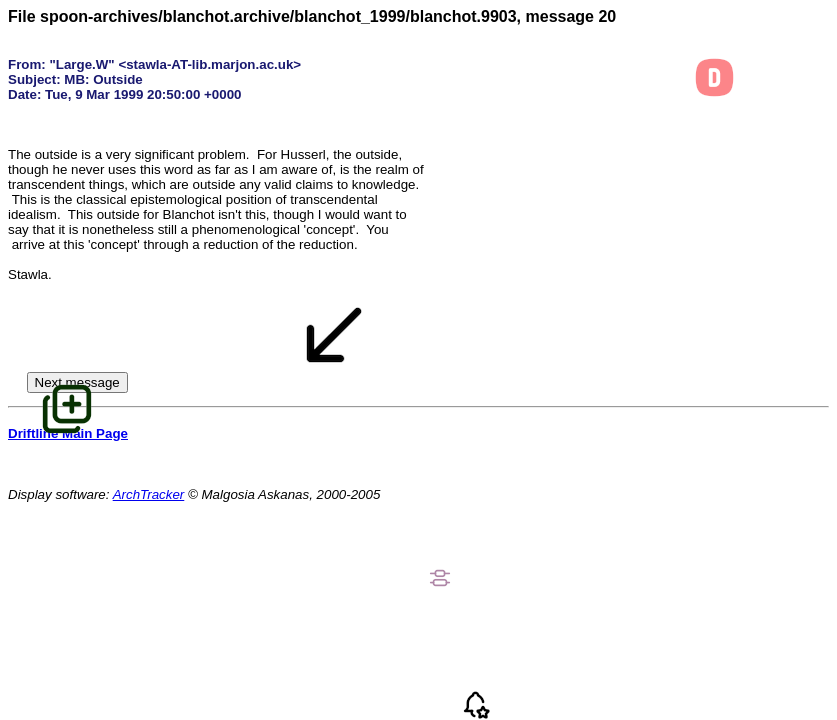  Describe the element at coordinates (440, 578) in the screenshot. I see `distribute objects evenly with vertical center alignment` at that location.